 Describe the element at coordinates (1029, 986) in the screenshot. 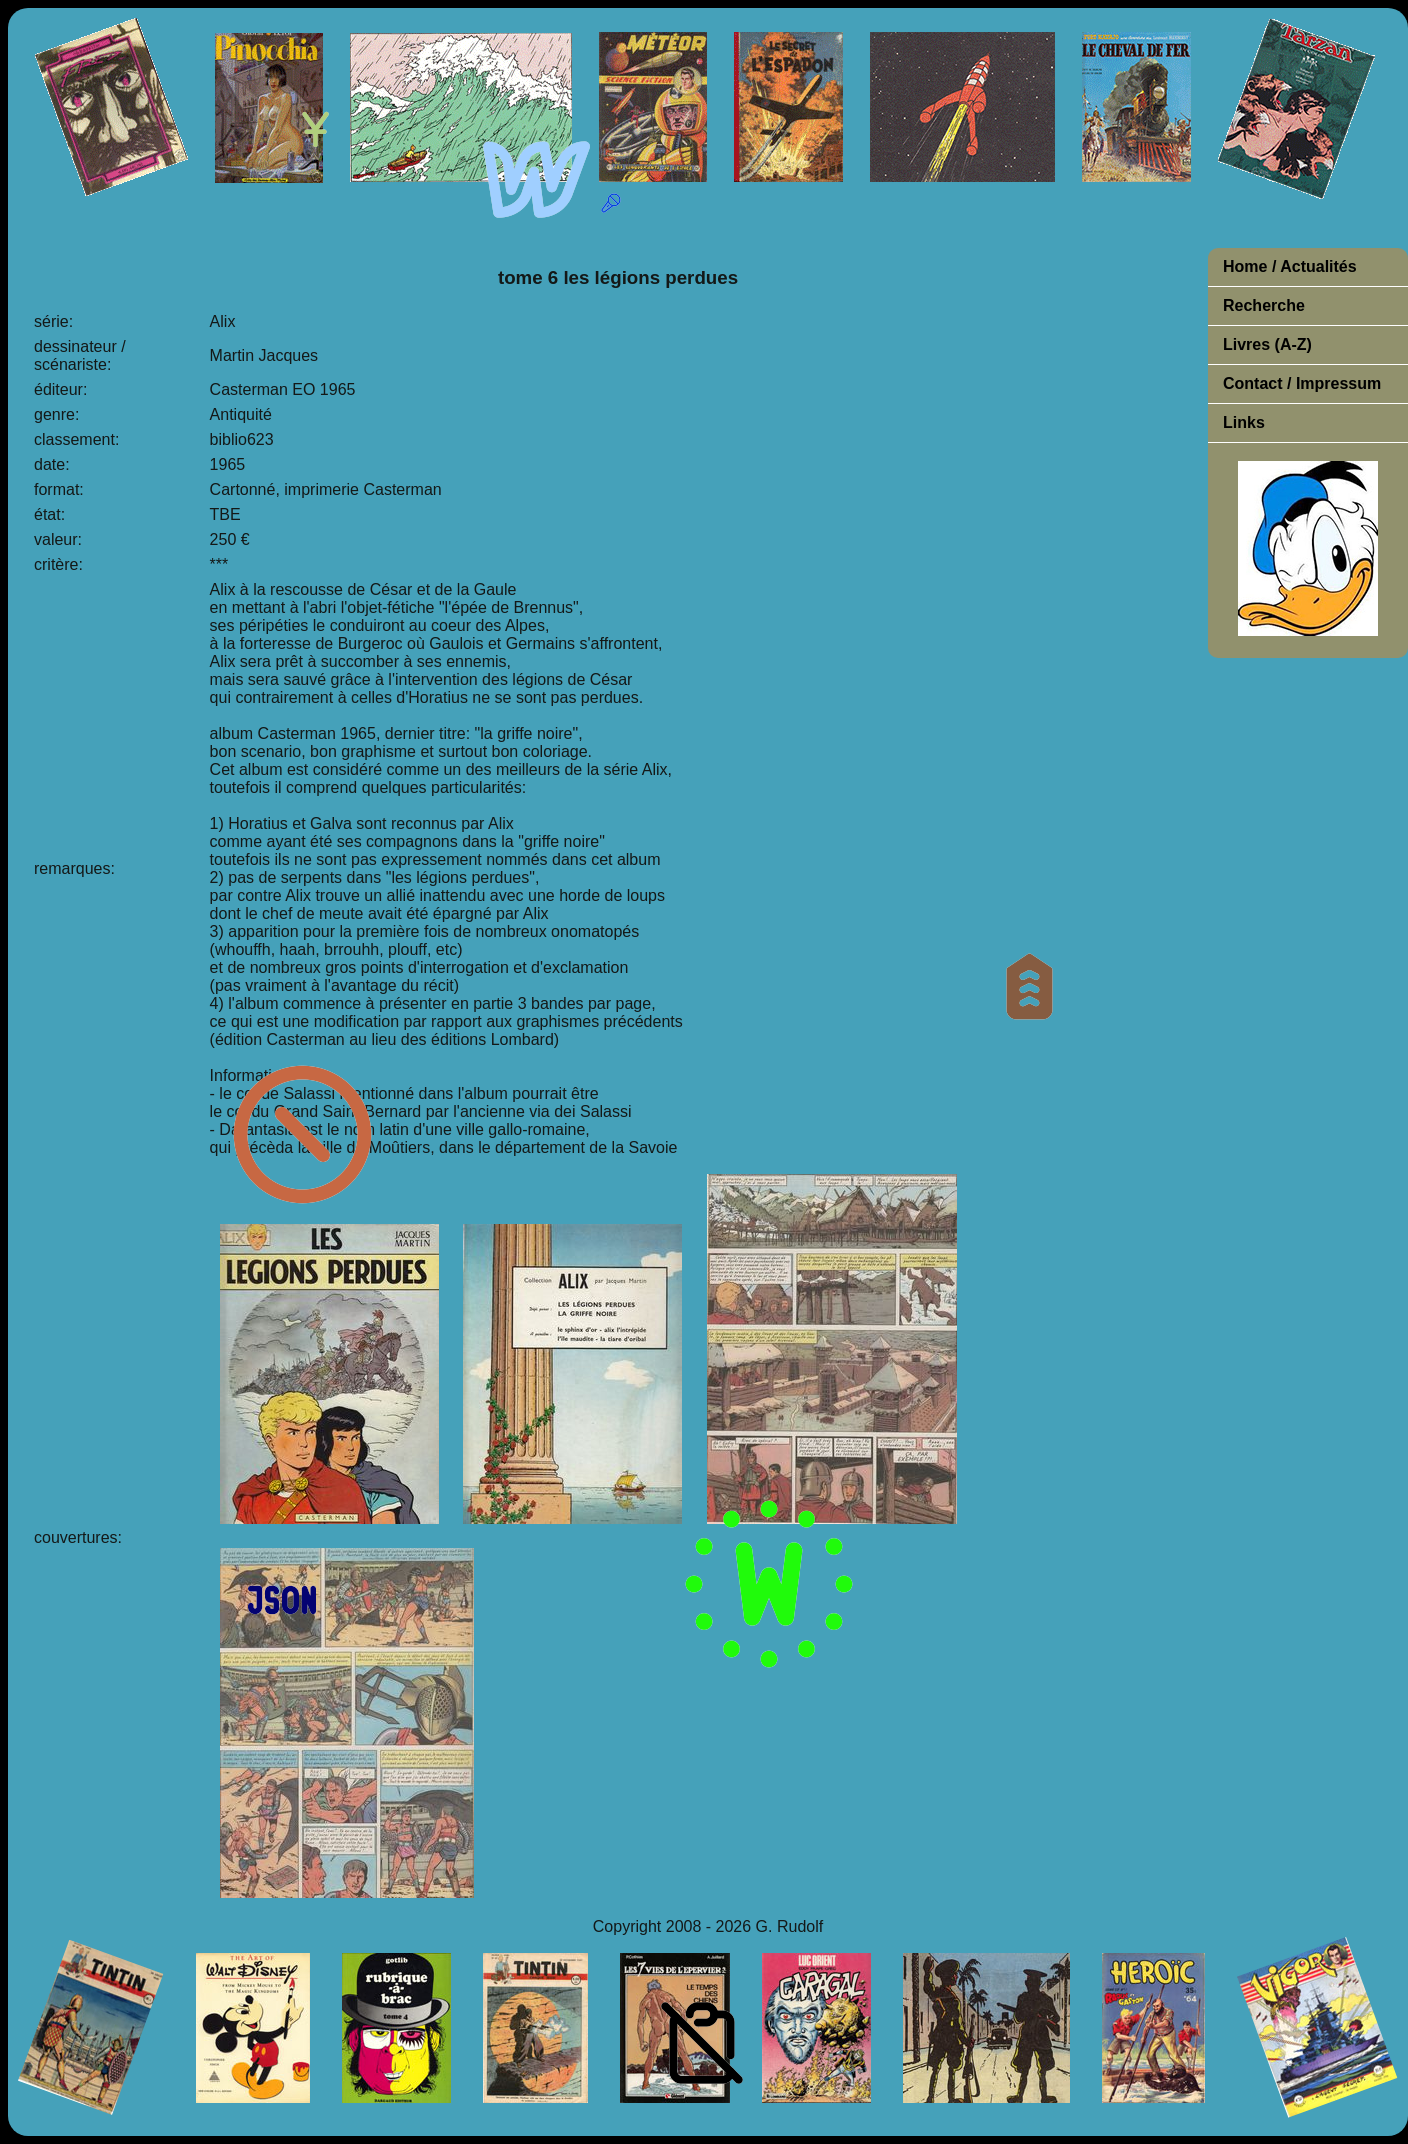

I see `view user rank or level status` at that location.